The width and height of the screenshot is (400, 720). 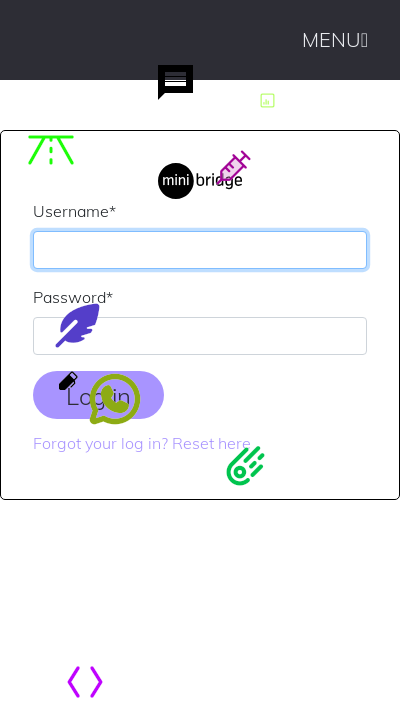 What do you see at coordinates (51, 150) in the screenshot?
I see `view directions or navigation` at bounding box center [51, 150].